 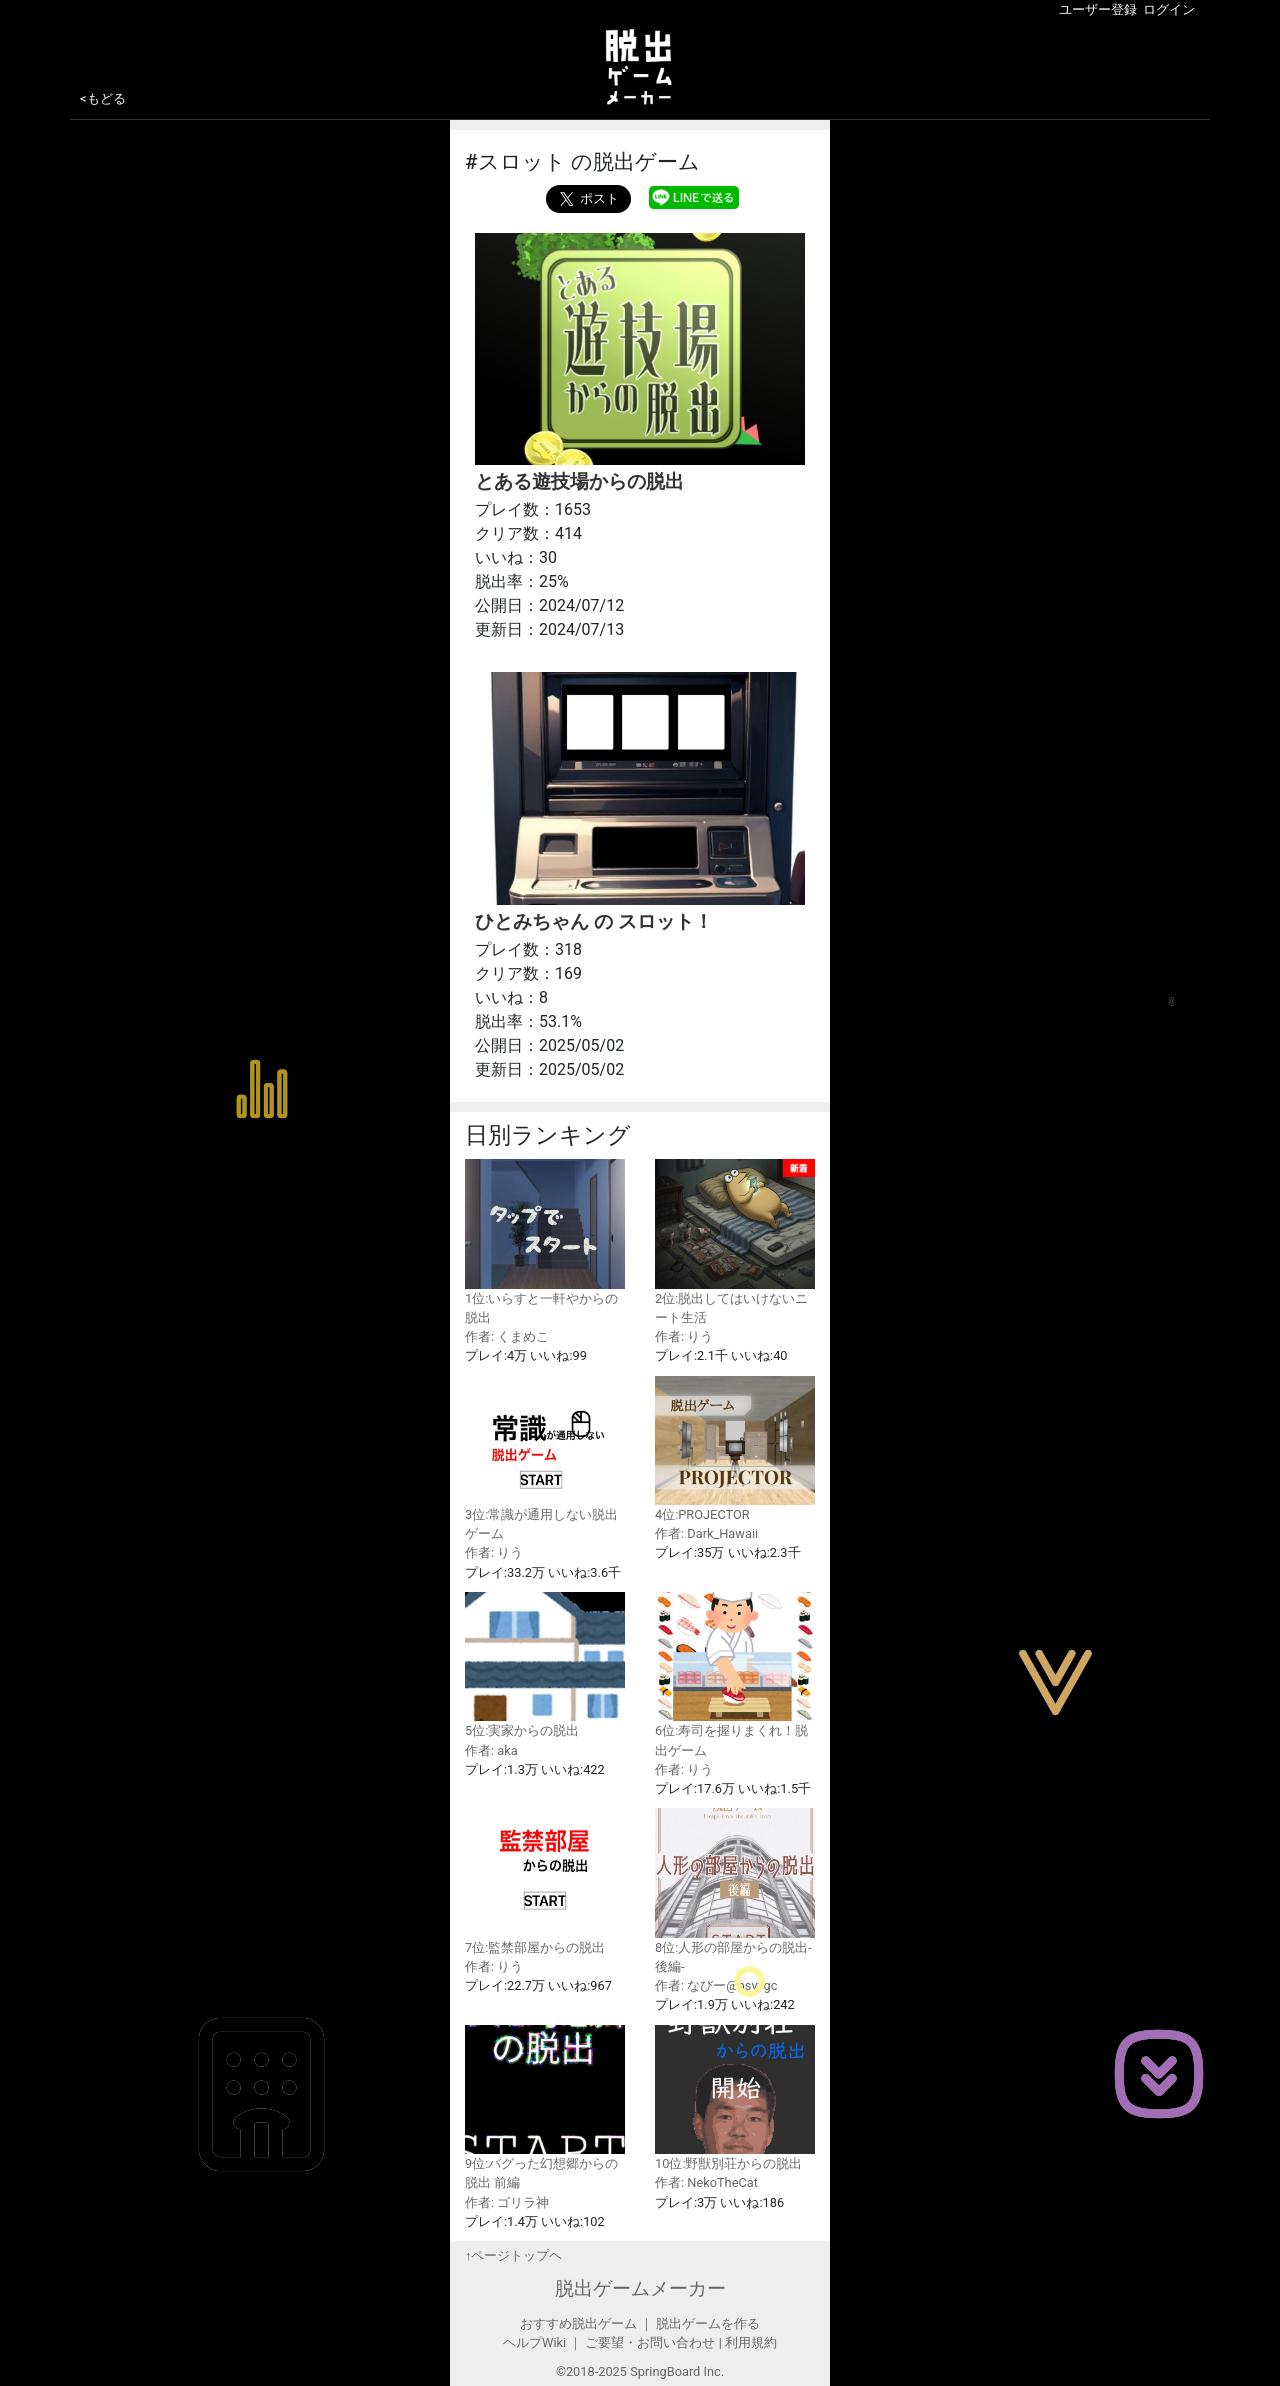 What do you see at coordinates (1055, 1682) in the screenshot?
I see `Vue.js framework logo` at bounding box center [1055, 1682].